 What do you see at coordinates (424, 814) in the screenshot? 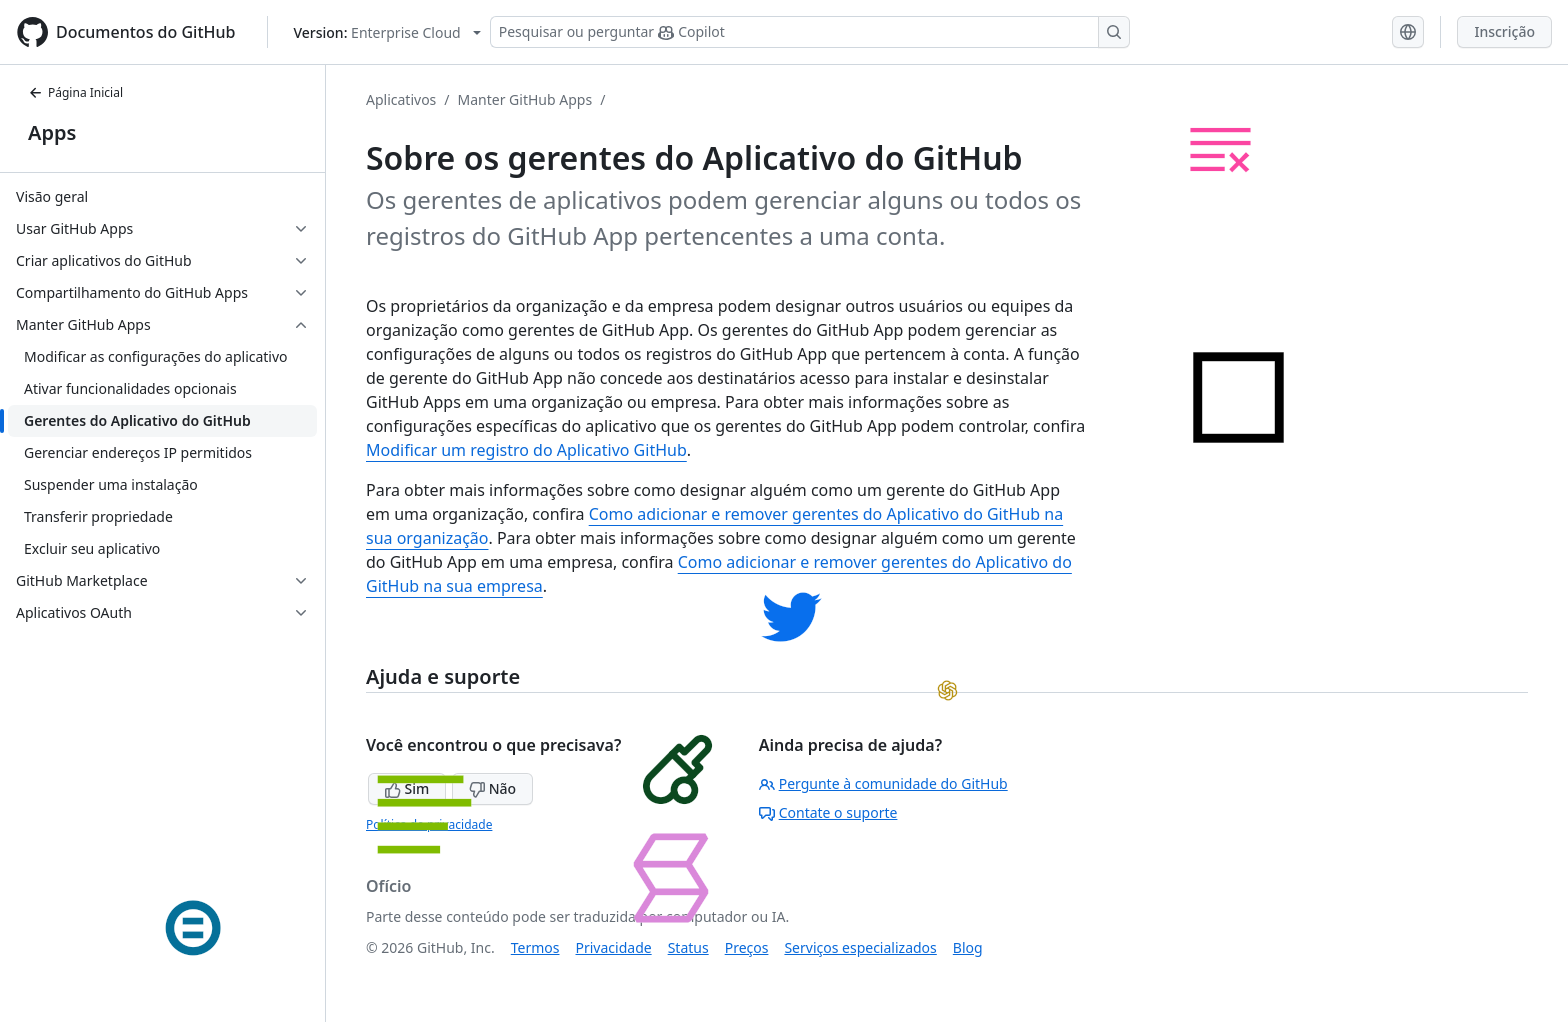
I see `view items in a flat list format` at bounding box center [424, 814].